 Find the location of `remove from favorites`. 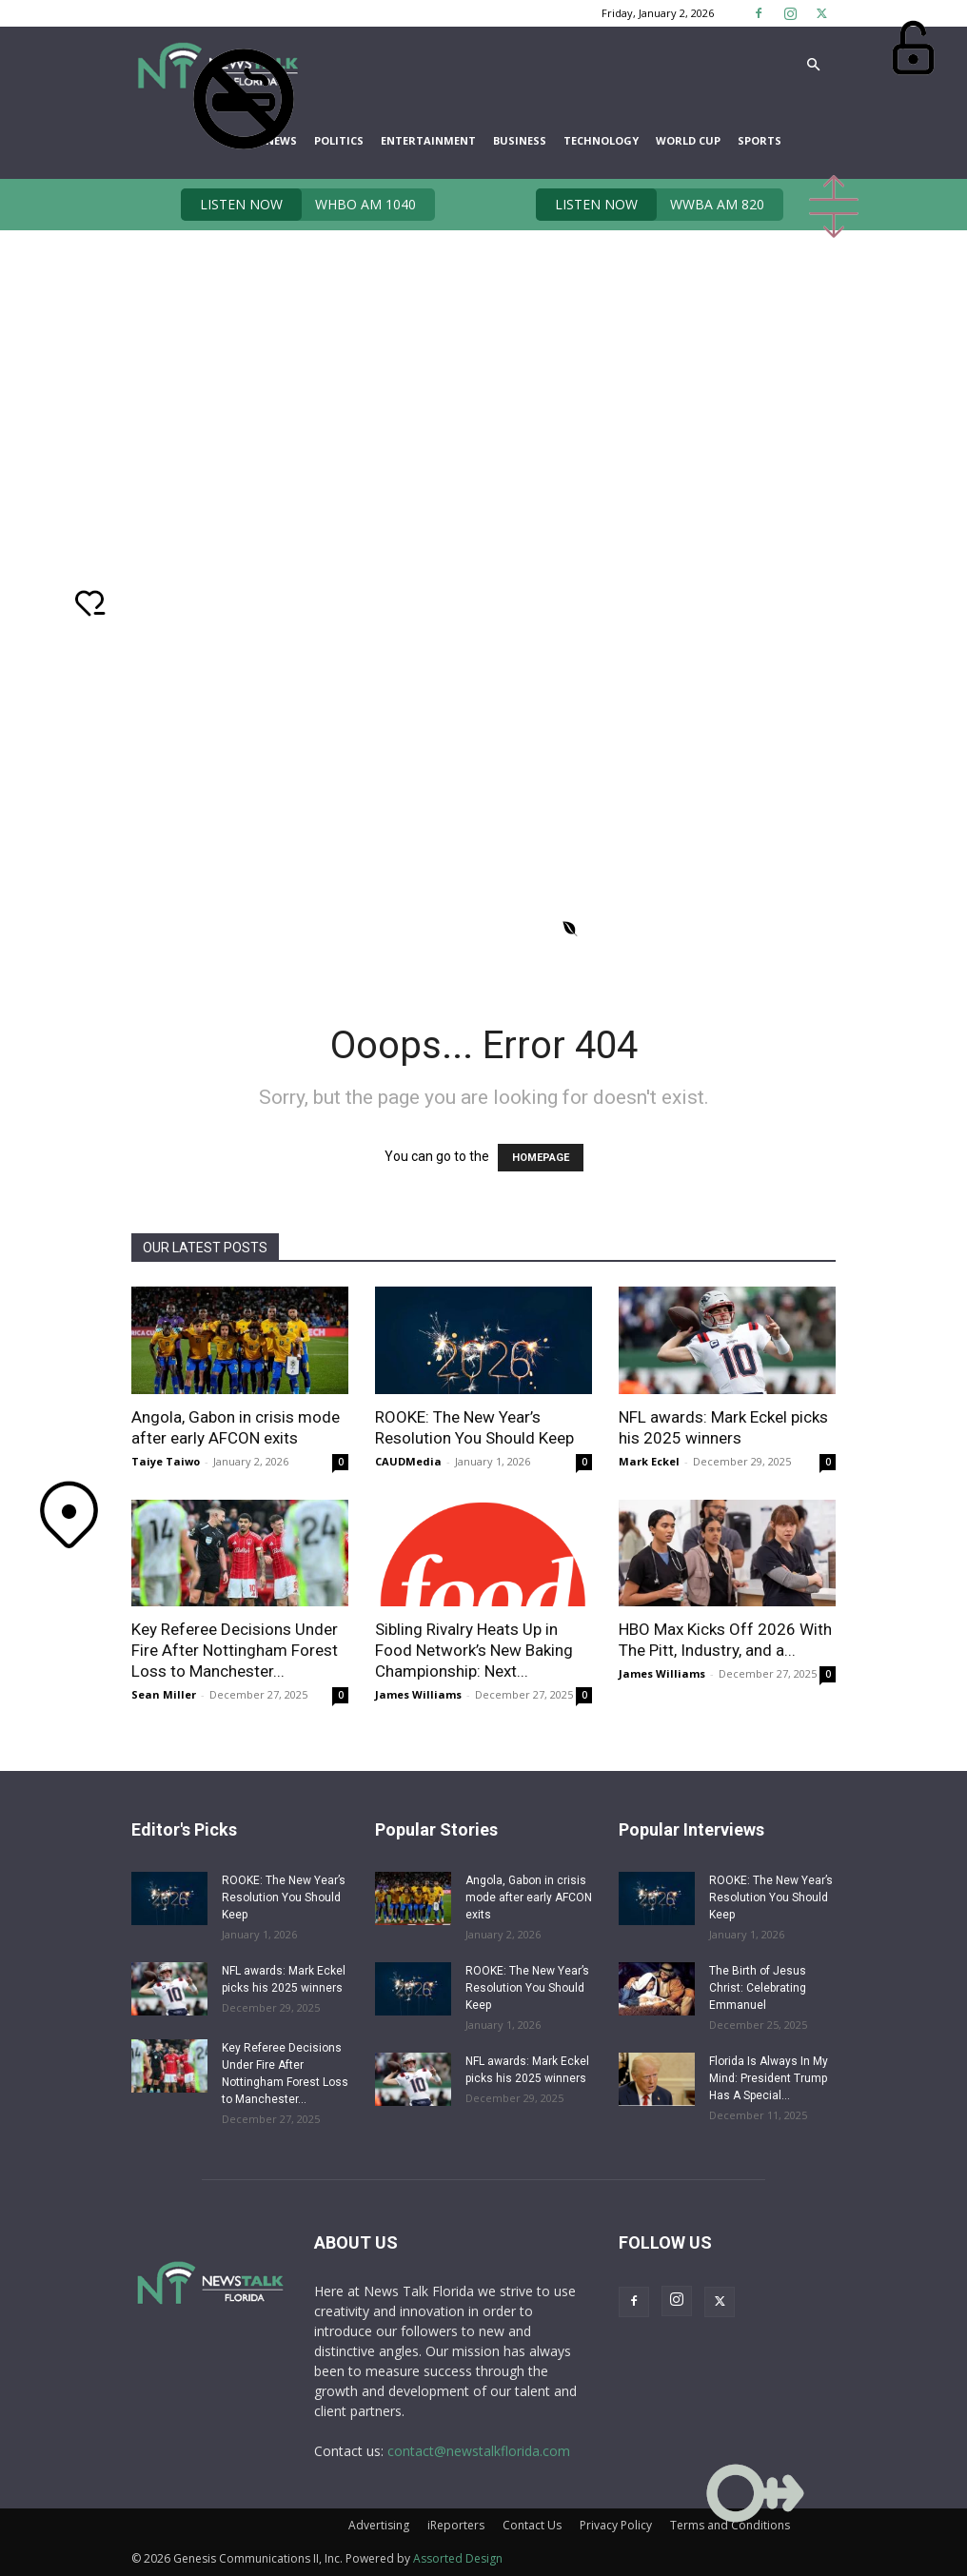

remove from favorites is located at coordinates (89, 603).